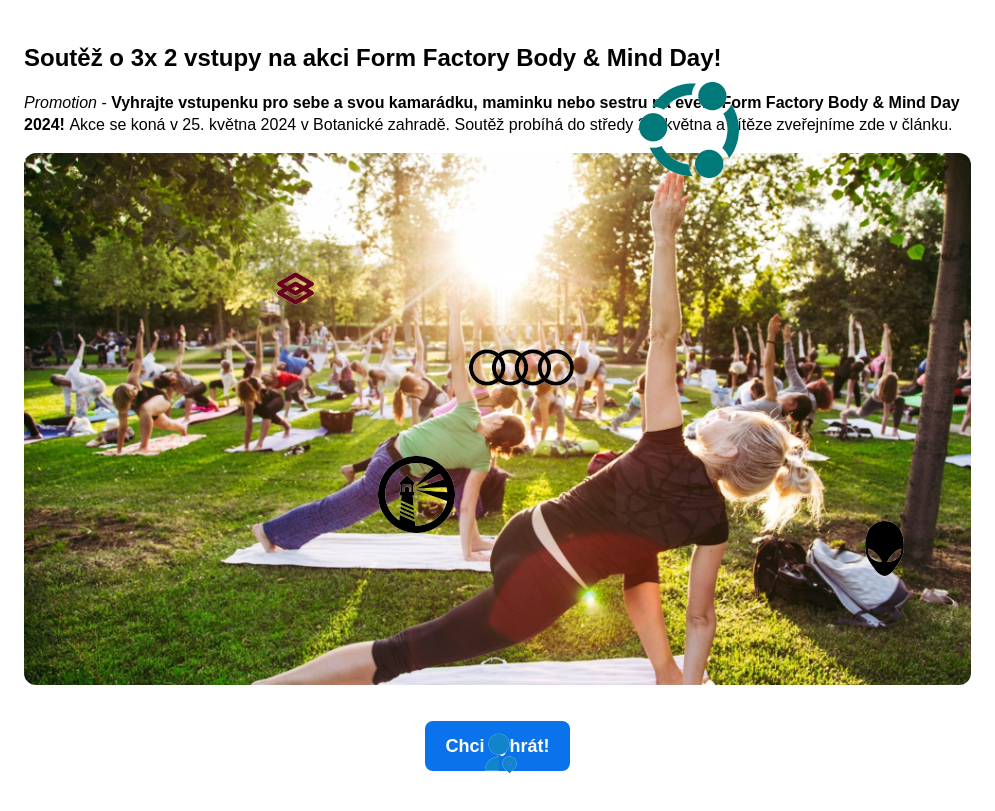  I want to click on Audi brand or vehicle information, so click(521, 367).